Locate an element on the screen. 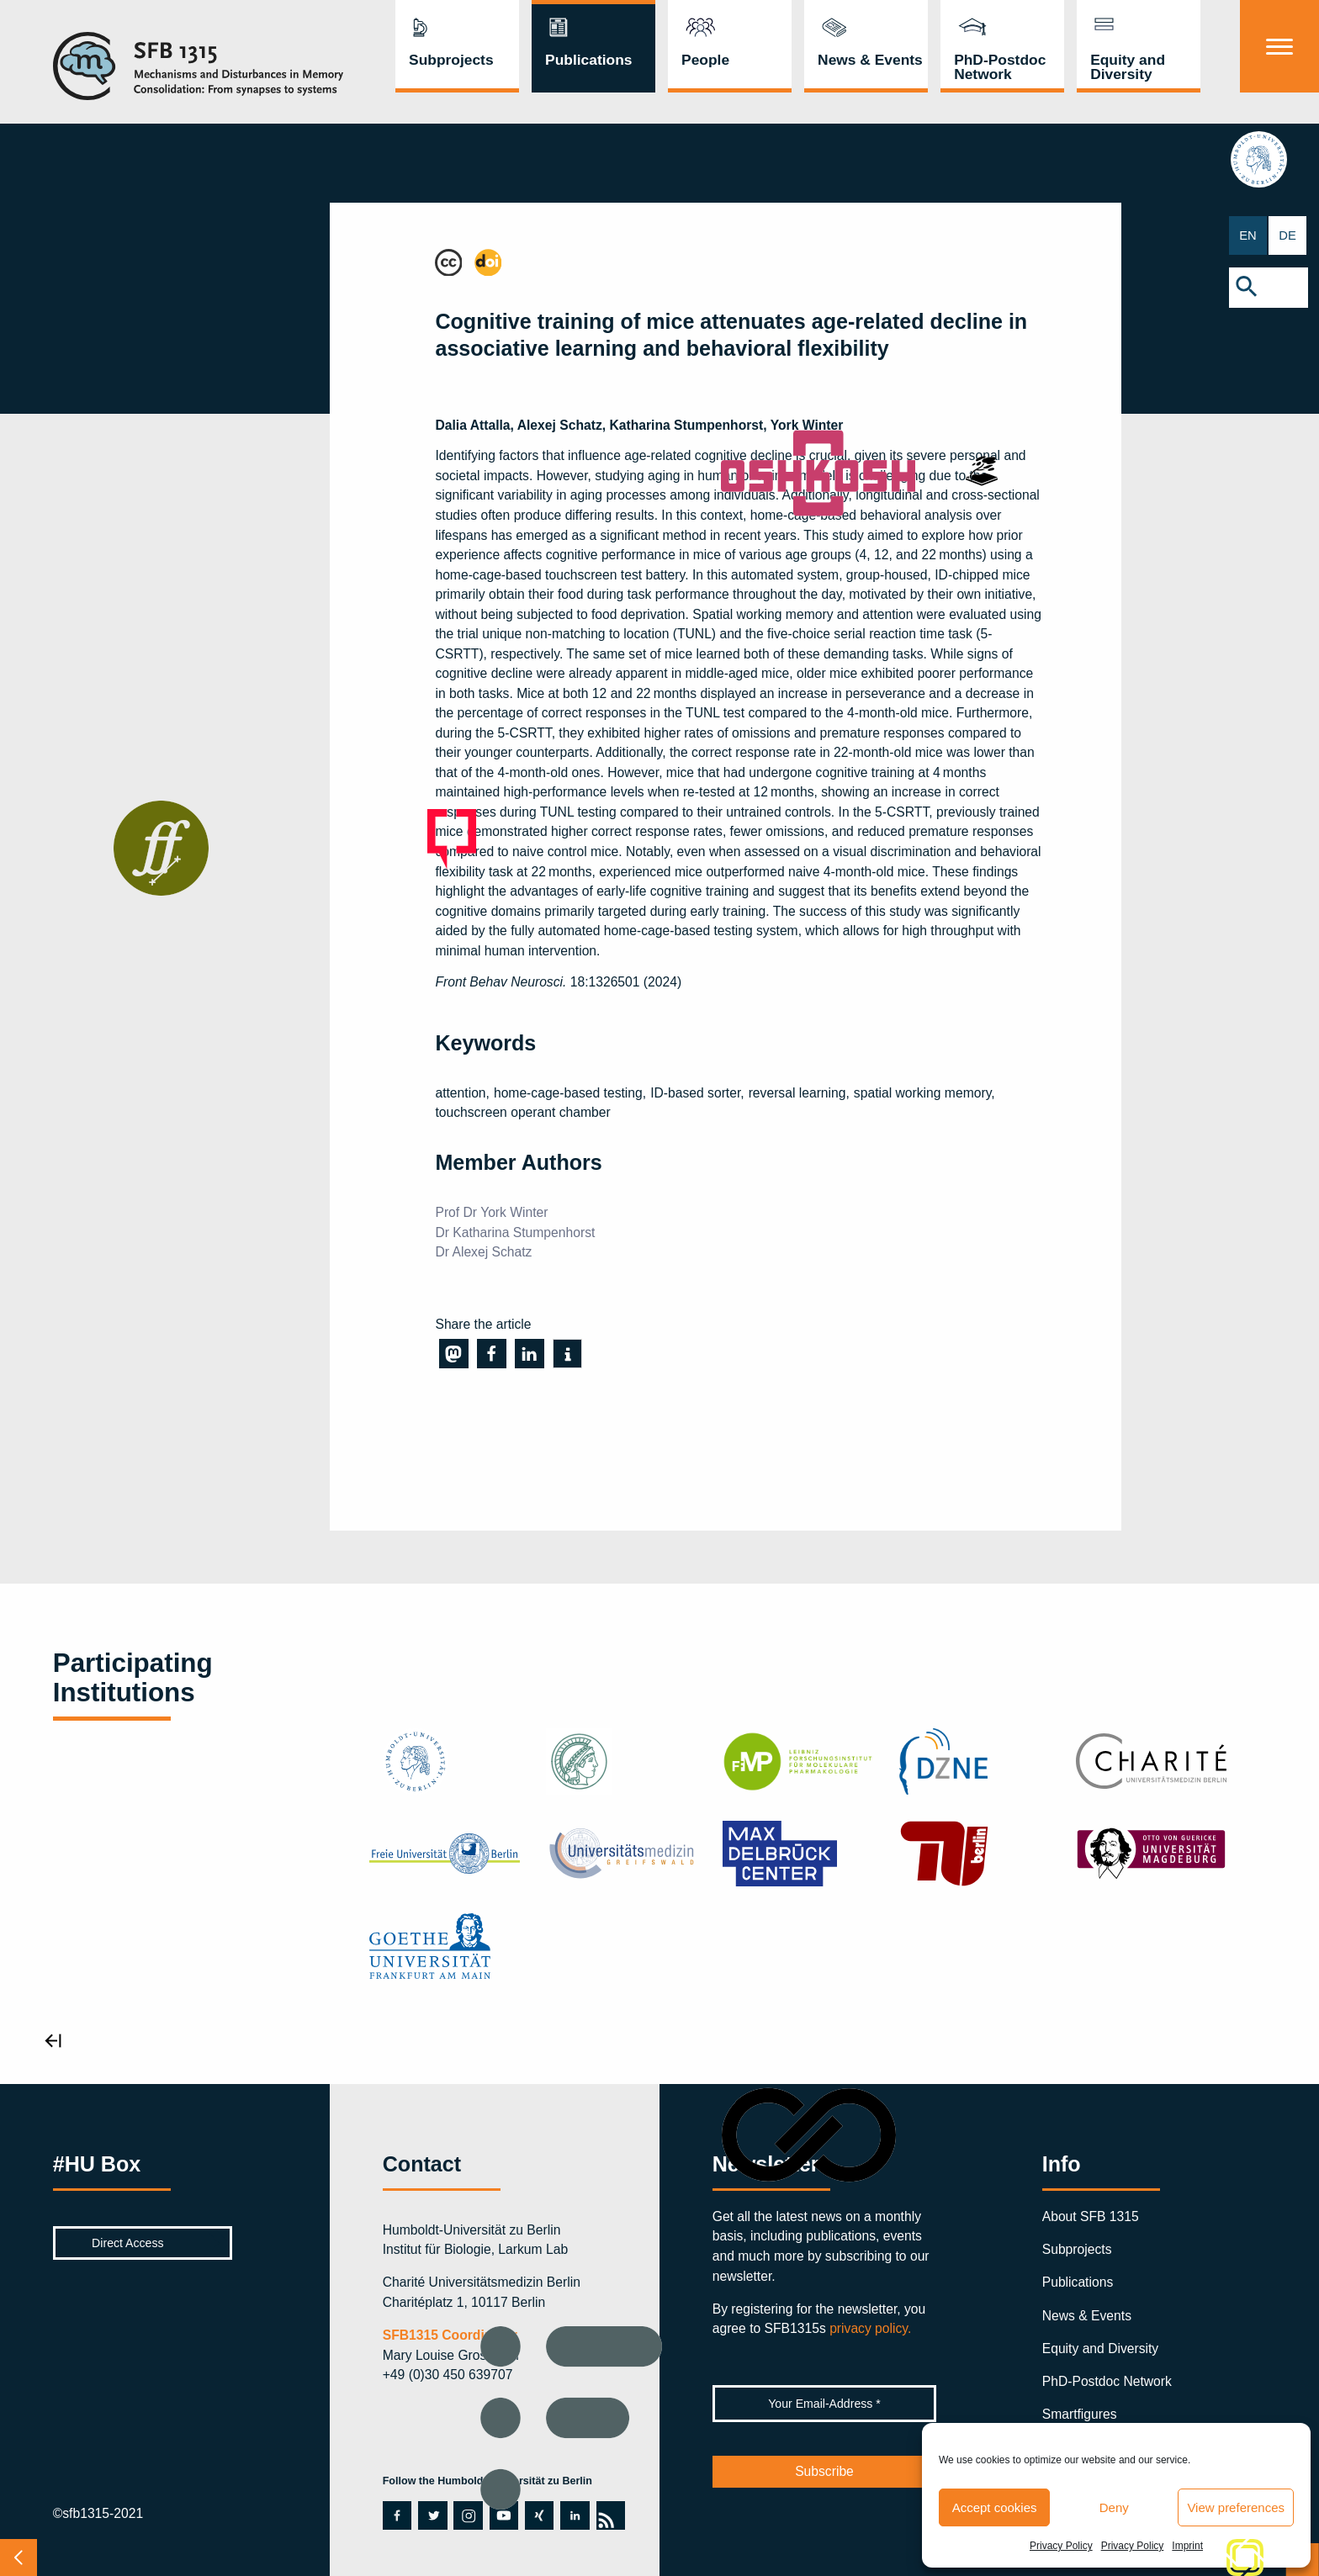 This screenshot has height=2576, width=1319. open FontForge font editor application is located at coordinates (161, 848).